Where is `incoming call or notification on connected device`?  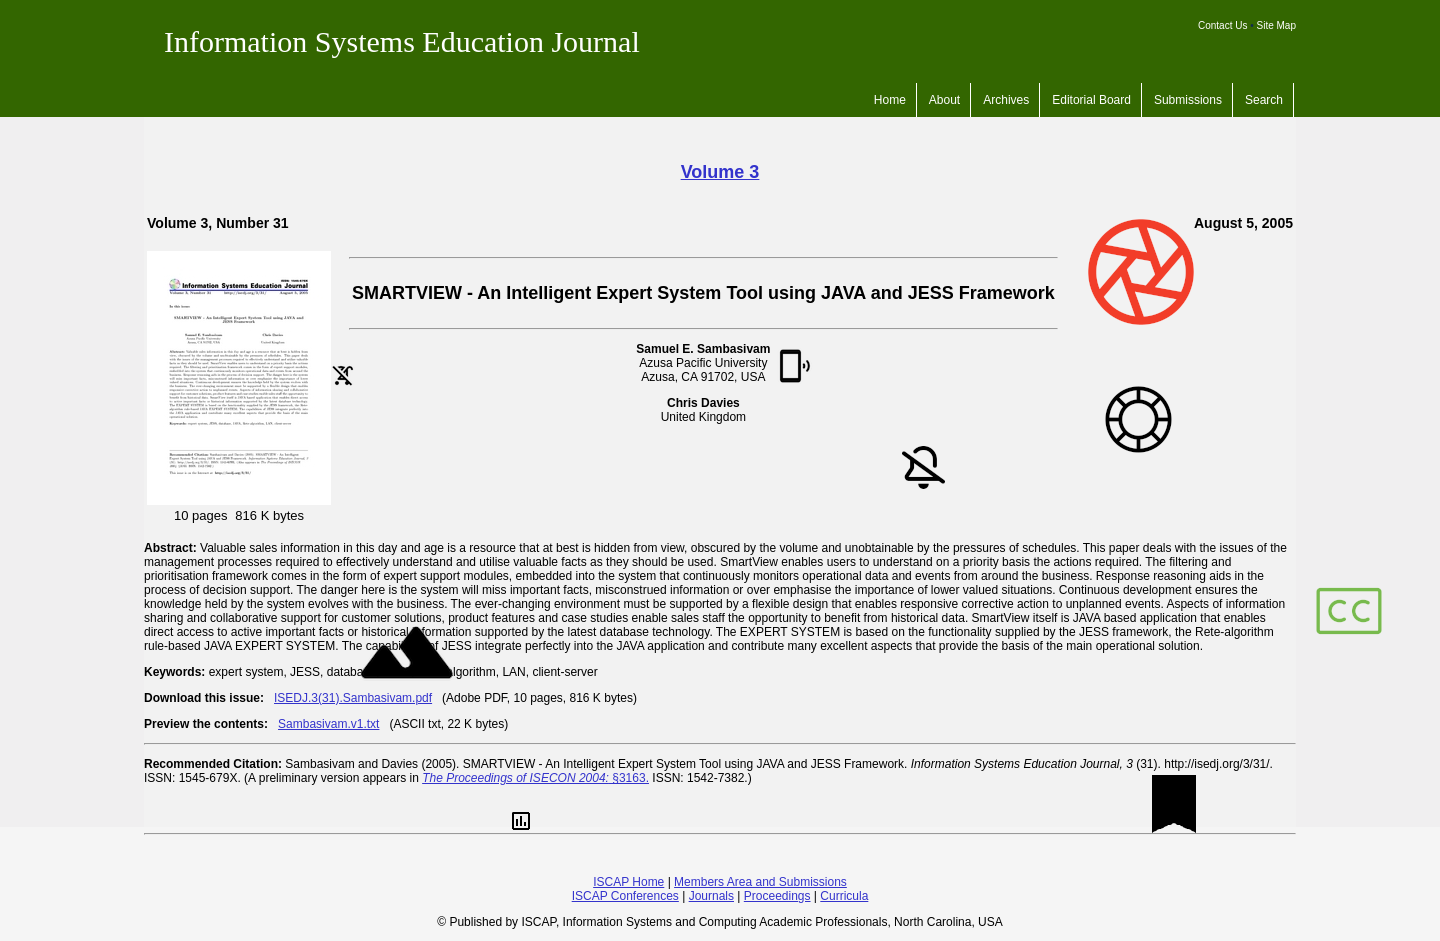
incoming call or notification on connected device is located at coordinates (795, 366).